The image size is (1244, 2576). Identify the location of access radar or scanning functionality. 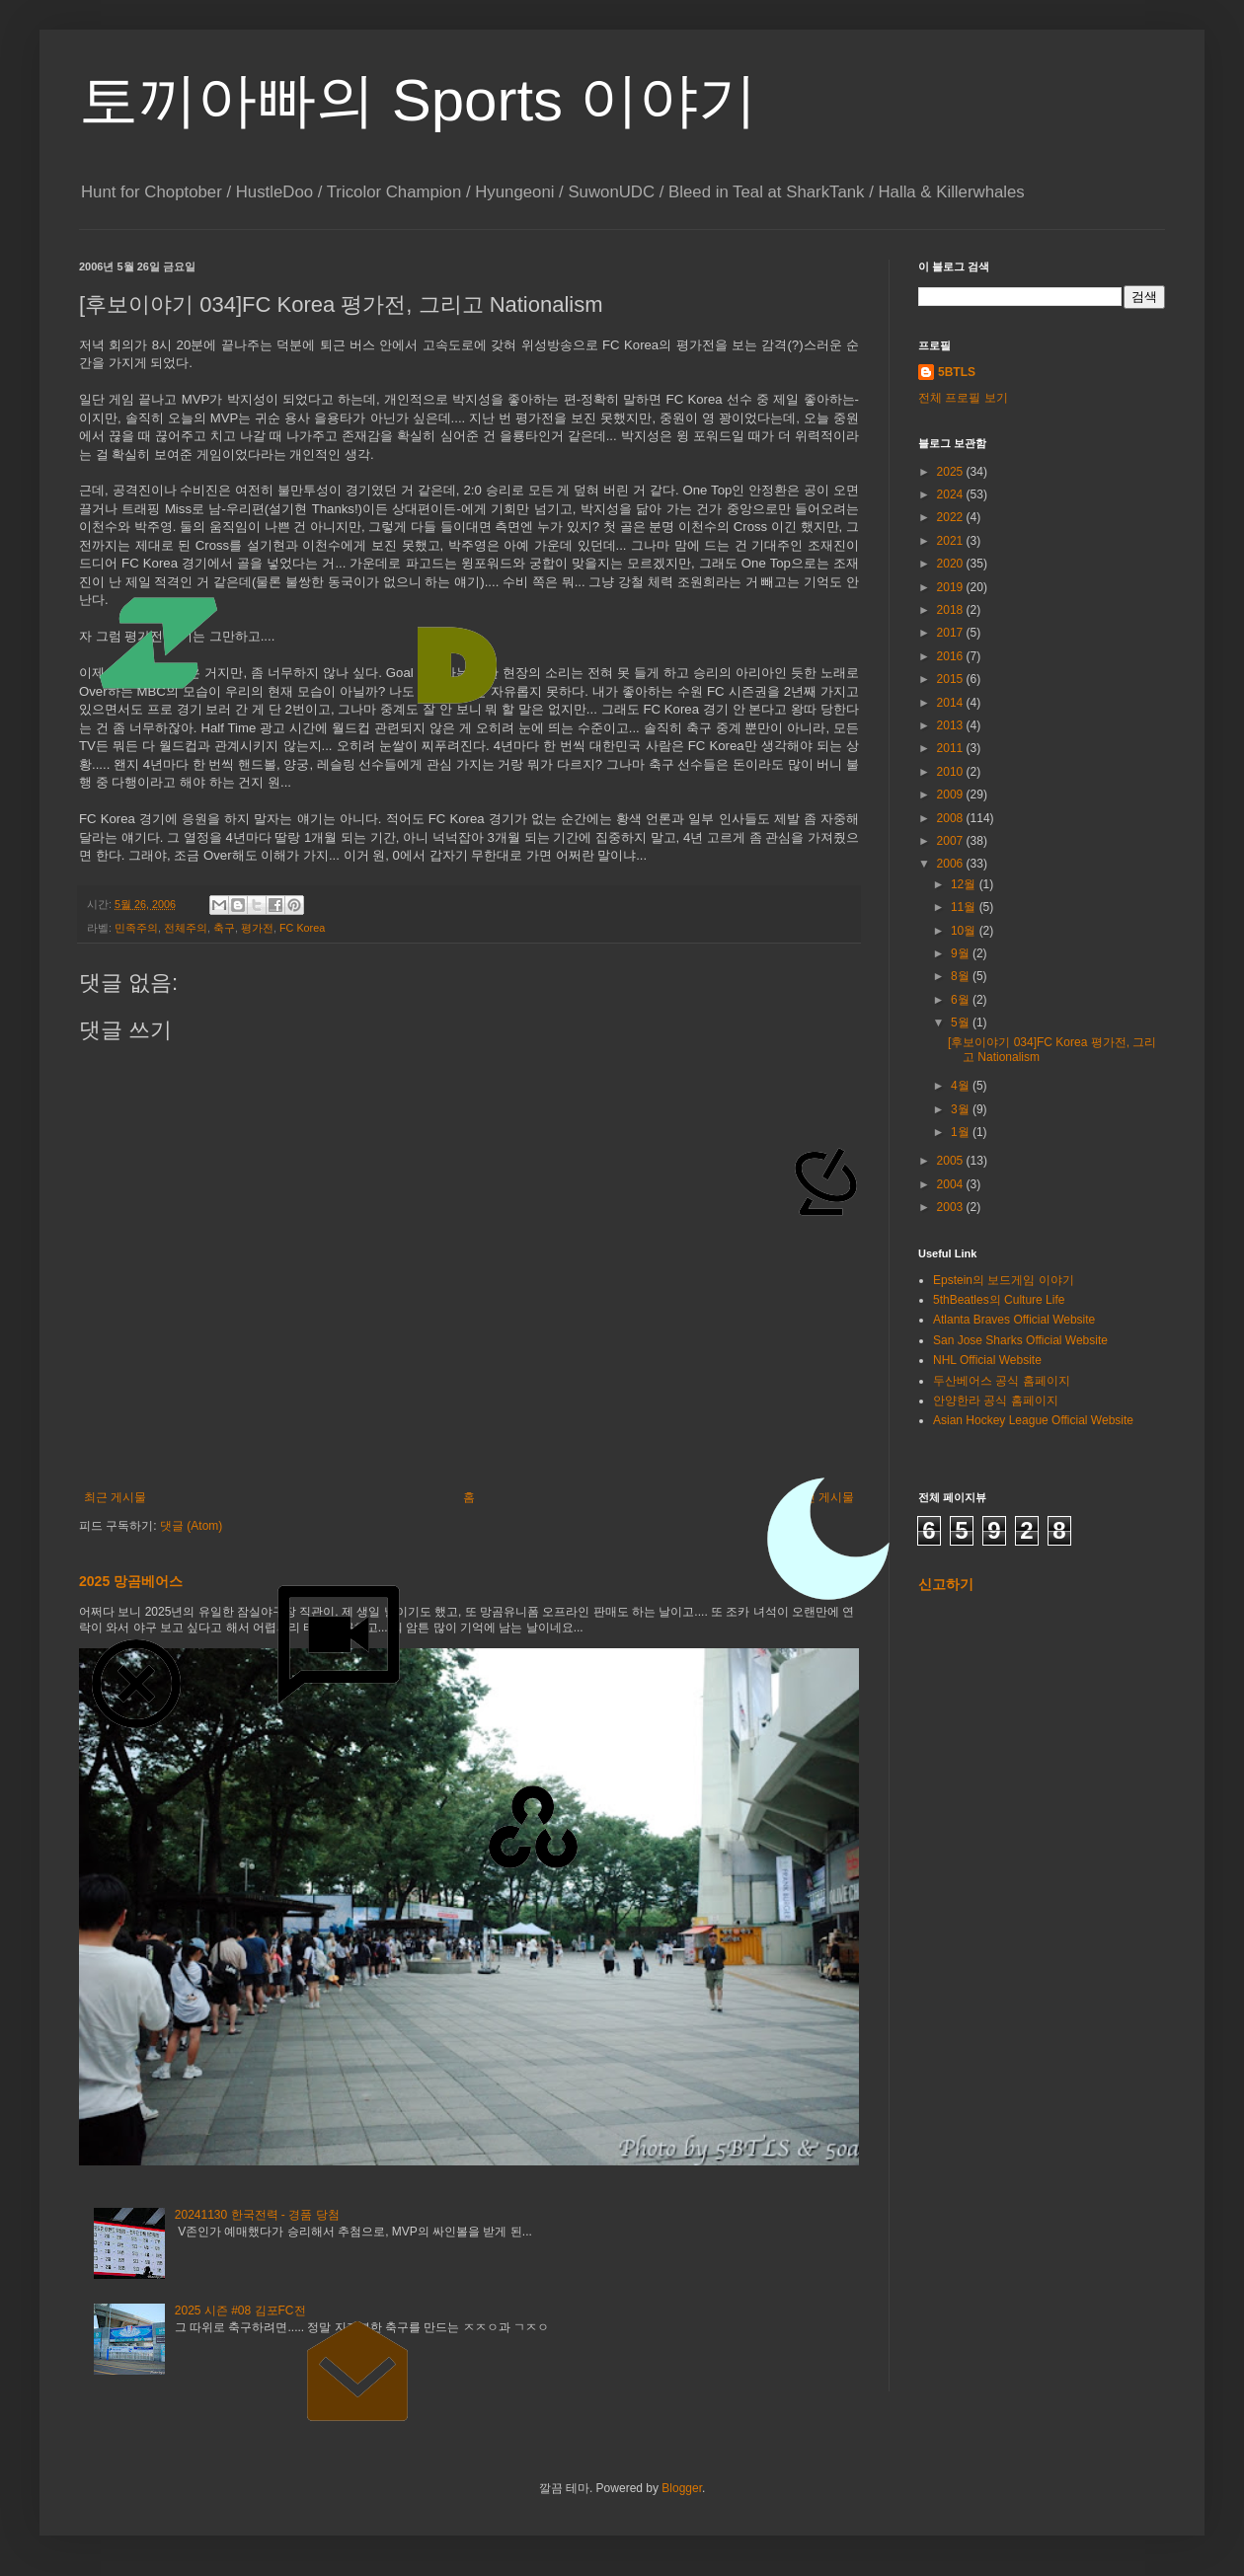
(825, 1181).